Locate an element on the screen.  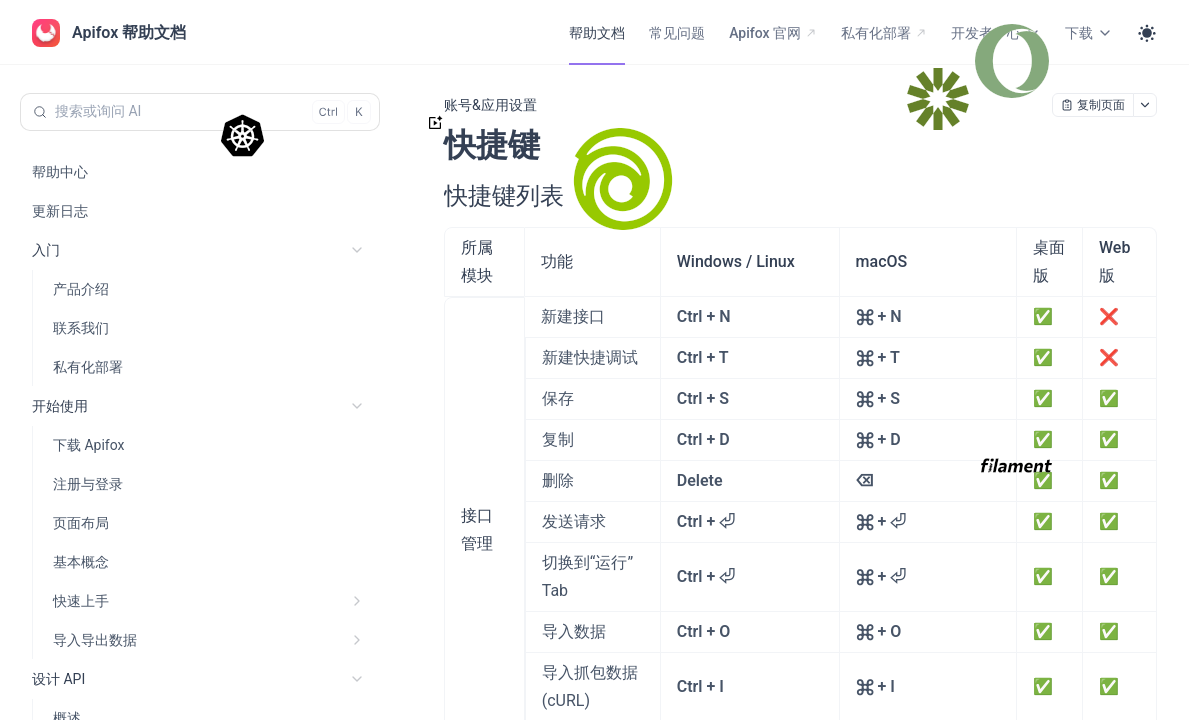
open Opera browser is located at coordinates (1012, 61).